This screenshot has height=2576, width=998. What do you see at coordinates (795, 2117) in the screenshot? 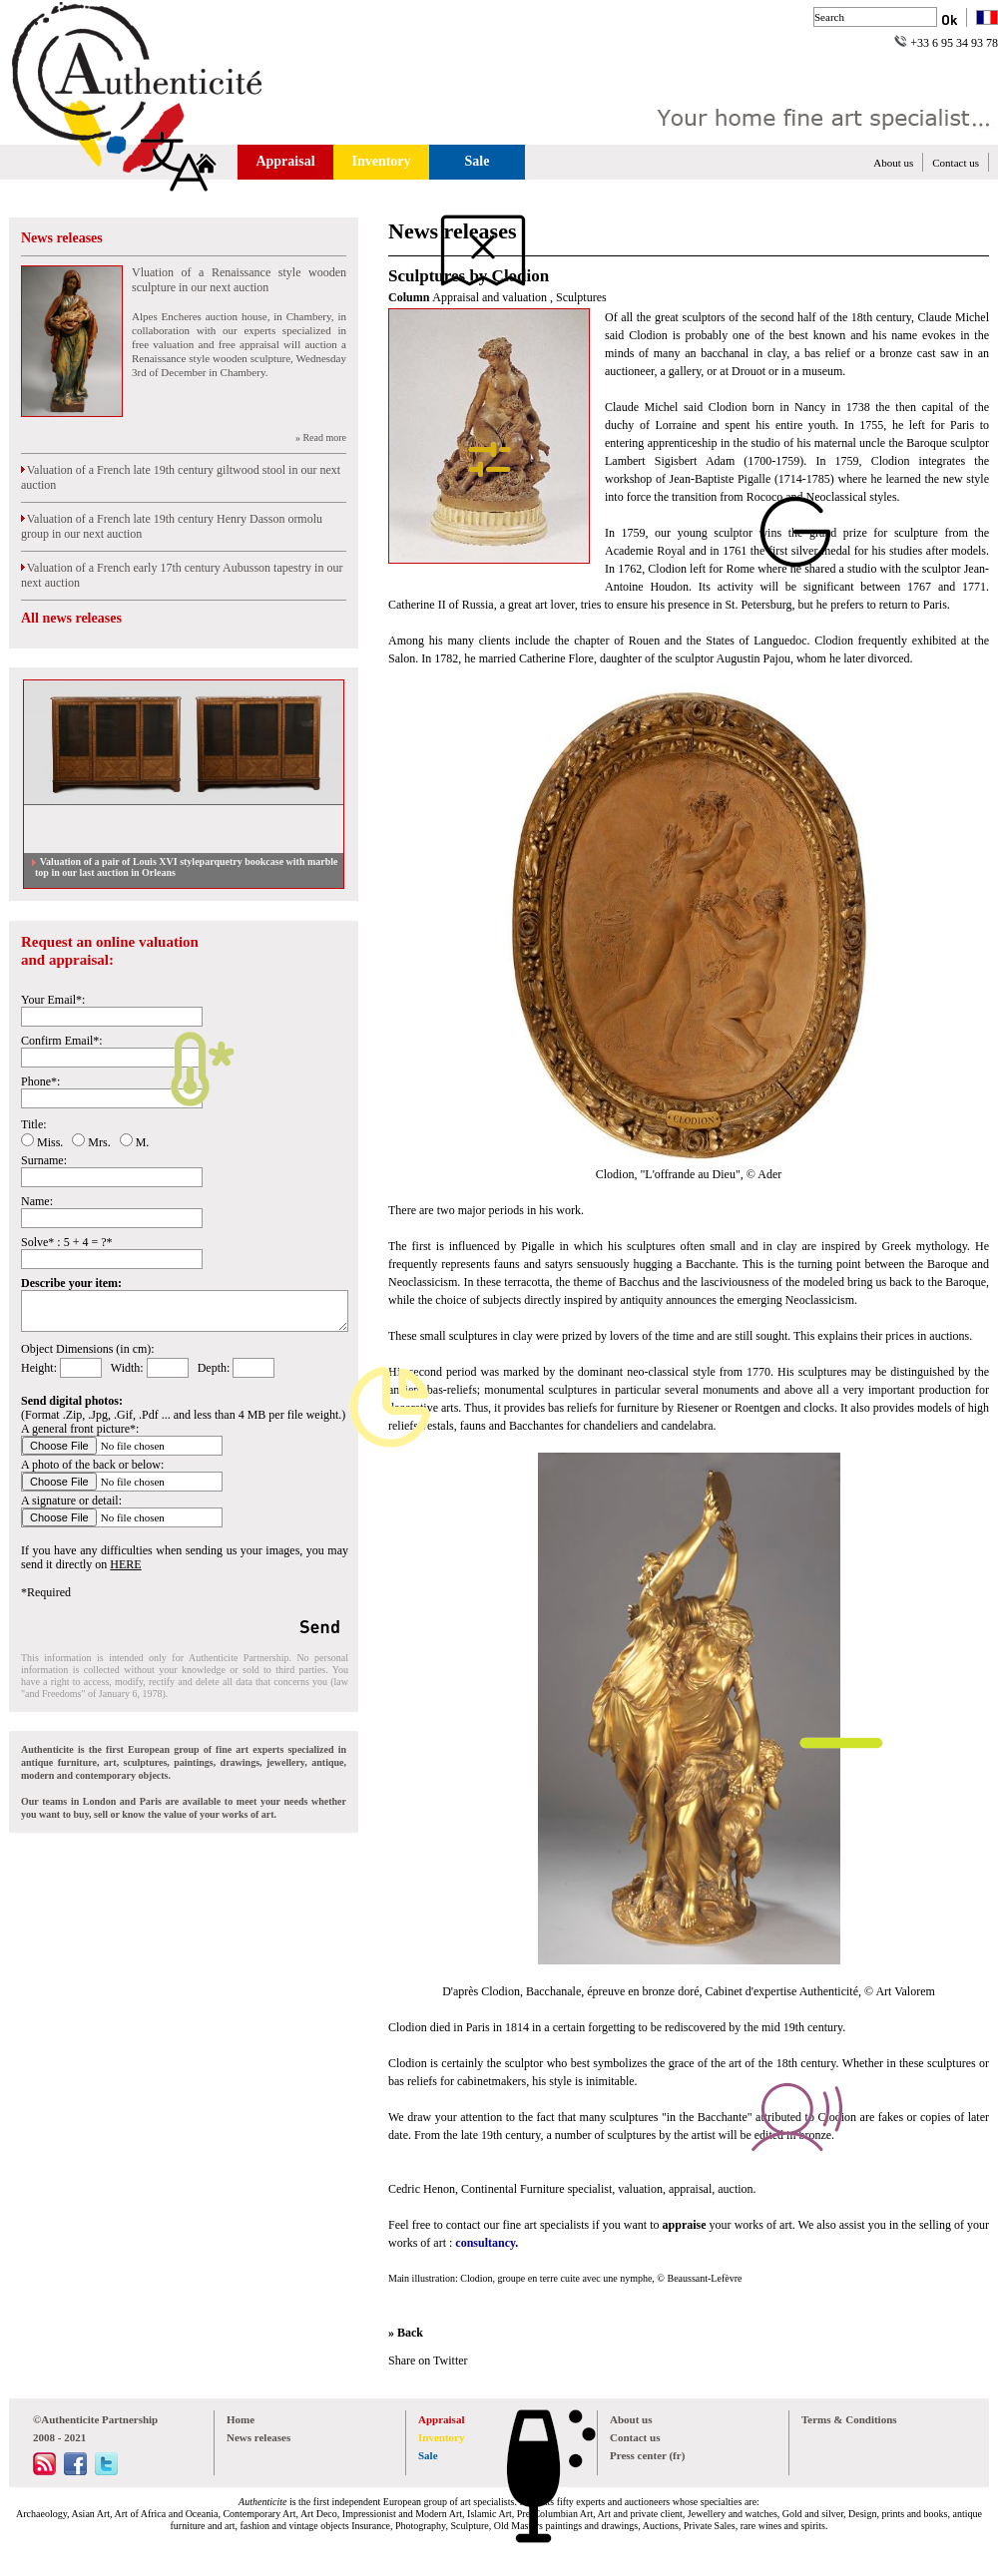
I see `user is currently speaking or broadcasting audio` at bounding box center [795, 2117].